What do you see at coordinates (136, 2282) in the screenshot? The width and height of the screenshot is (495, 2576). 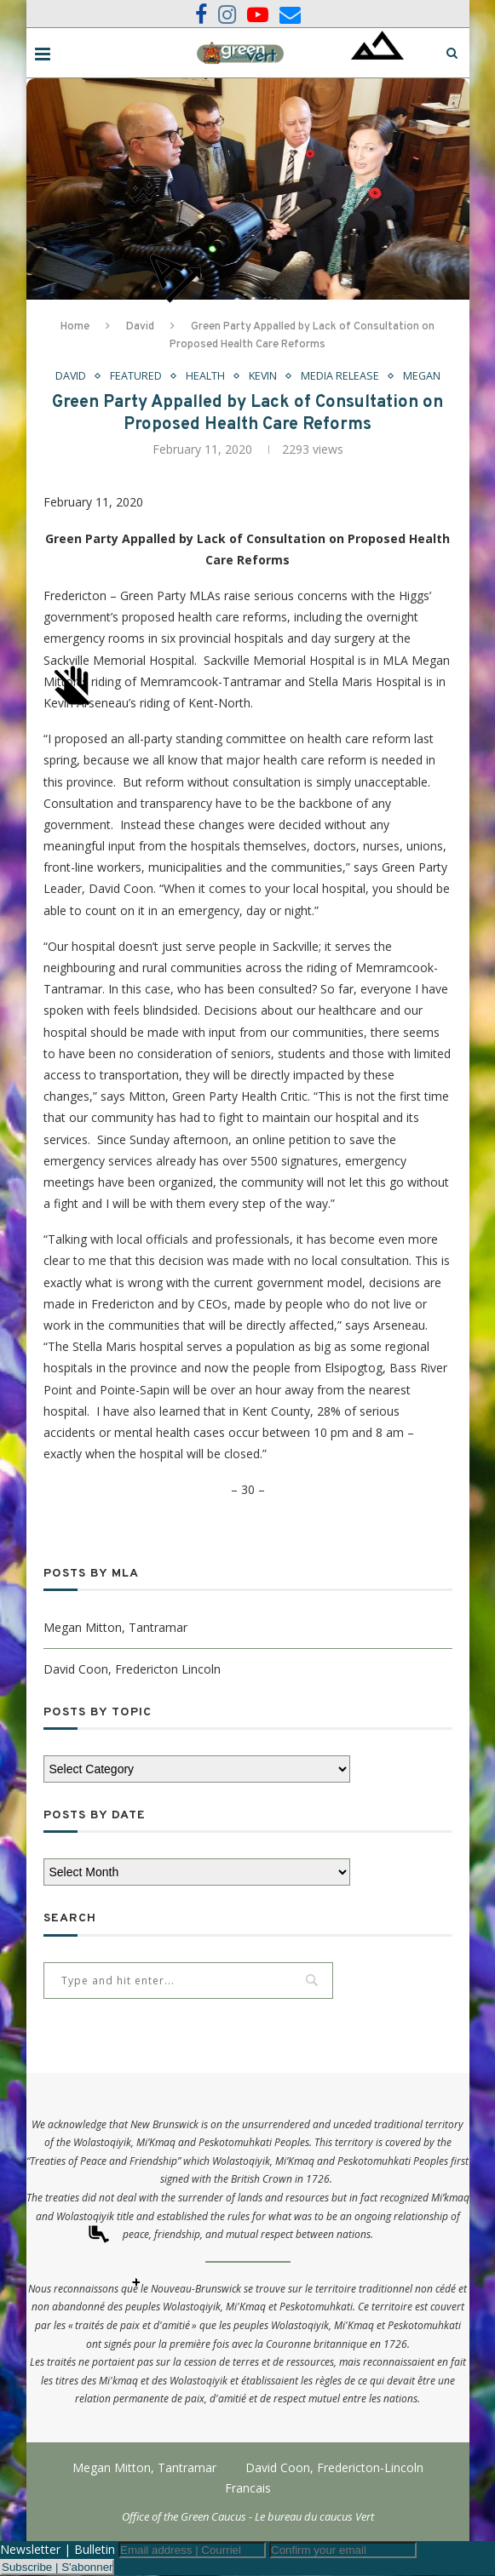 I see `add a new item` at bounding box center [136, 2282].